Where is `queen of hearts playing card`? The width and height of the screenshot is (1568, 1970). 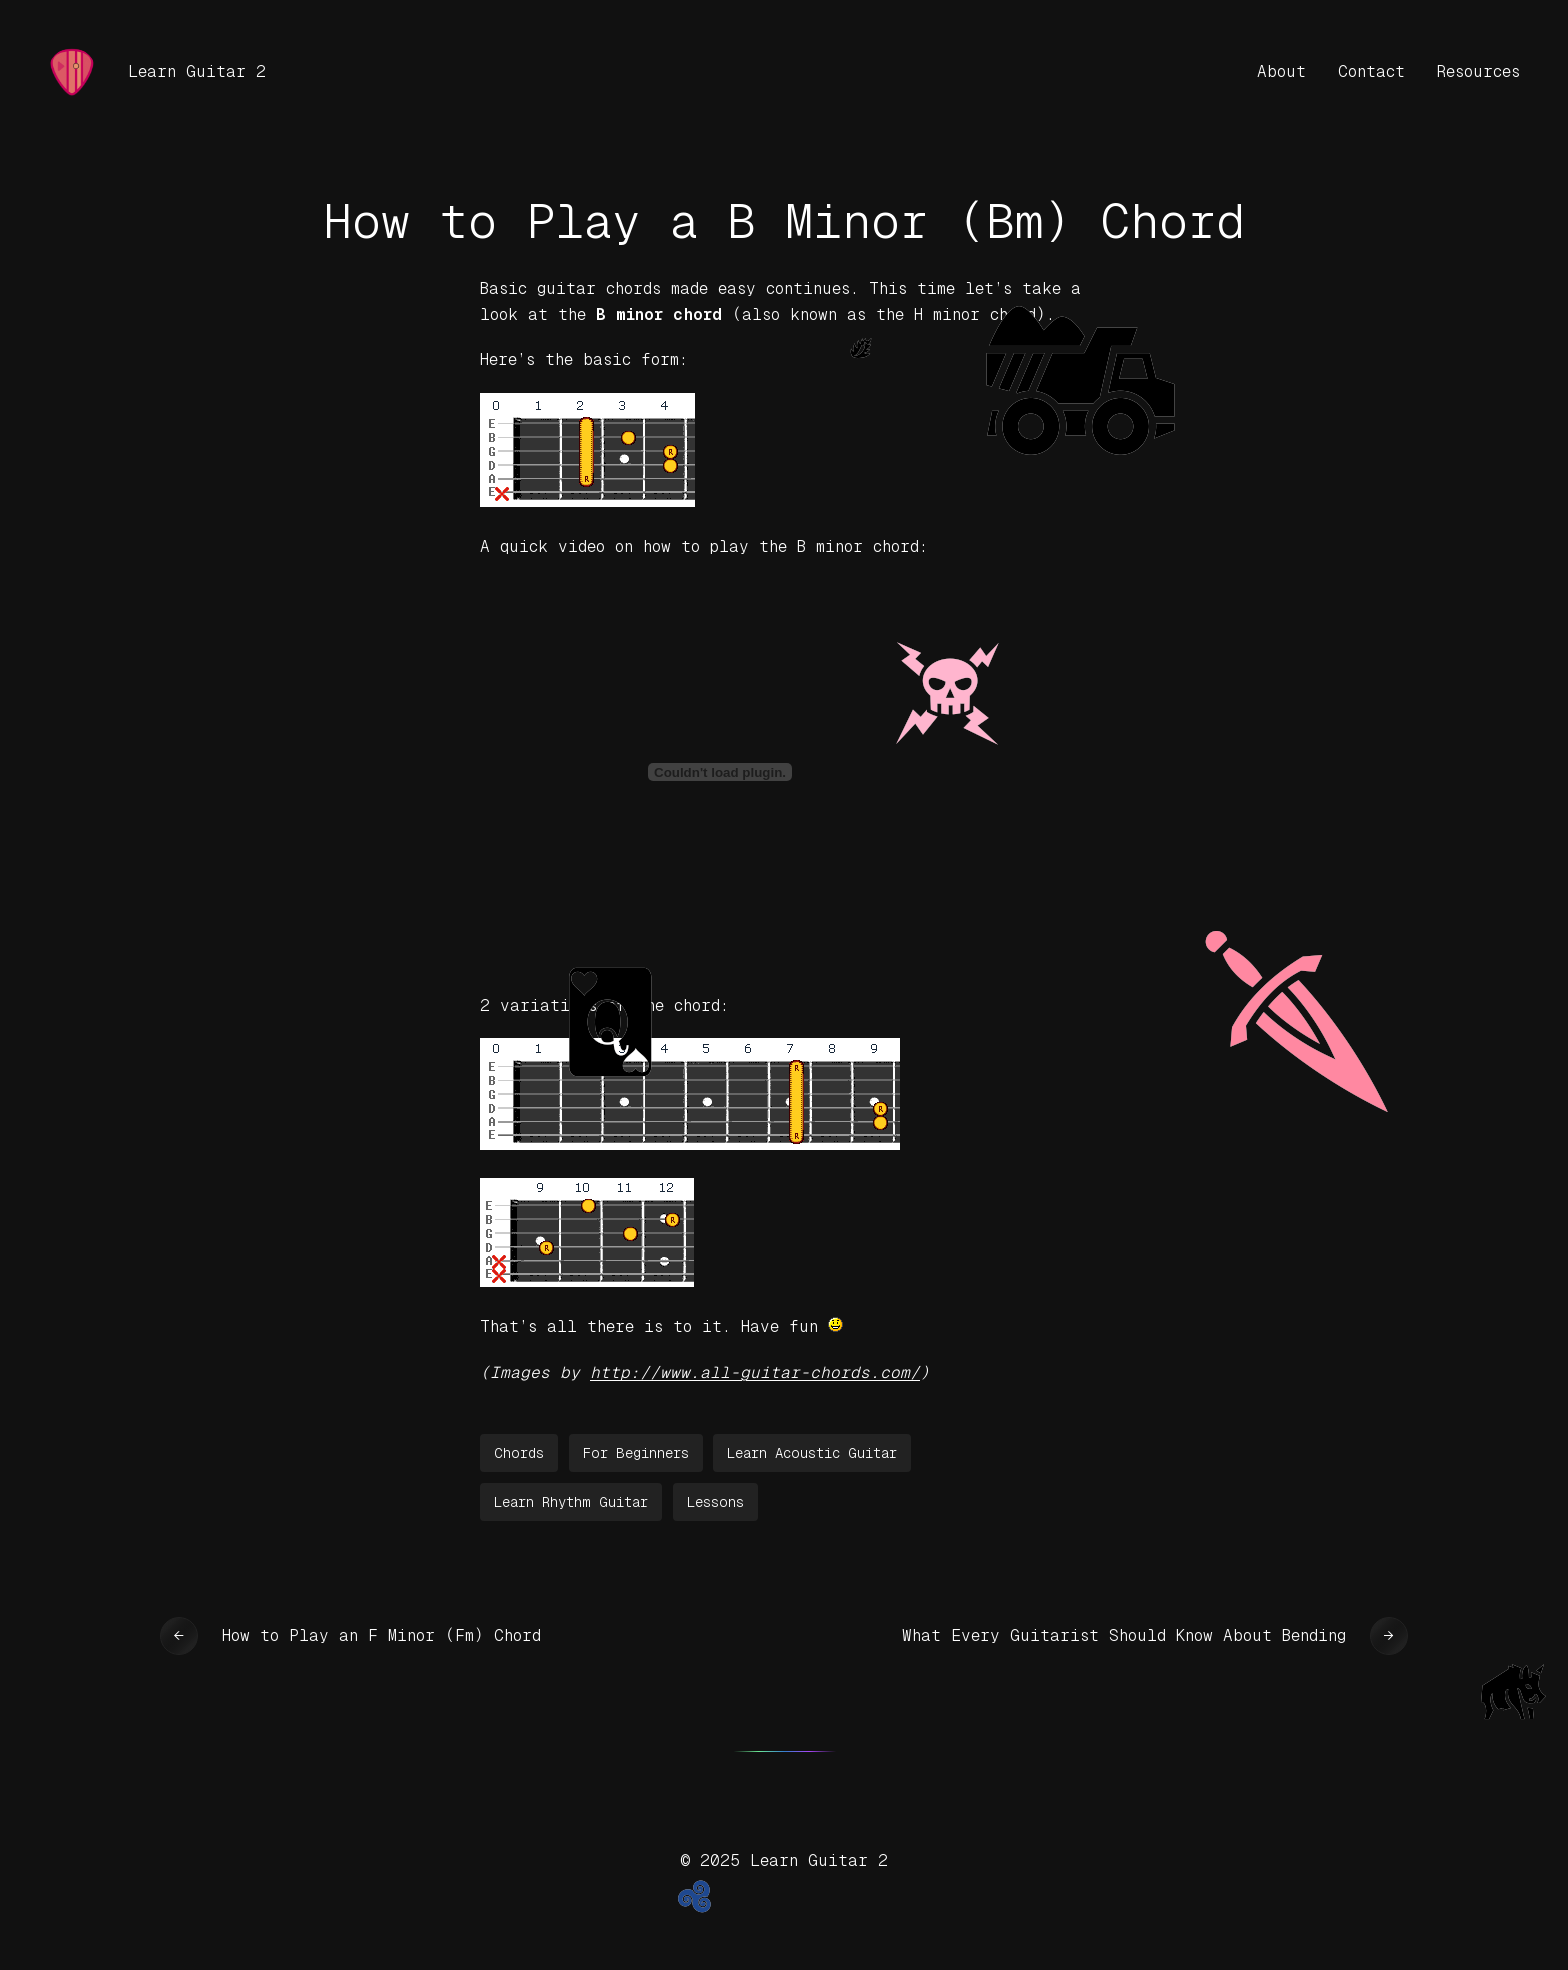
queen of hearts playing card is located at coordinates (610, 1022).